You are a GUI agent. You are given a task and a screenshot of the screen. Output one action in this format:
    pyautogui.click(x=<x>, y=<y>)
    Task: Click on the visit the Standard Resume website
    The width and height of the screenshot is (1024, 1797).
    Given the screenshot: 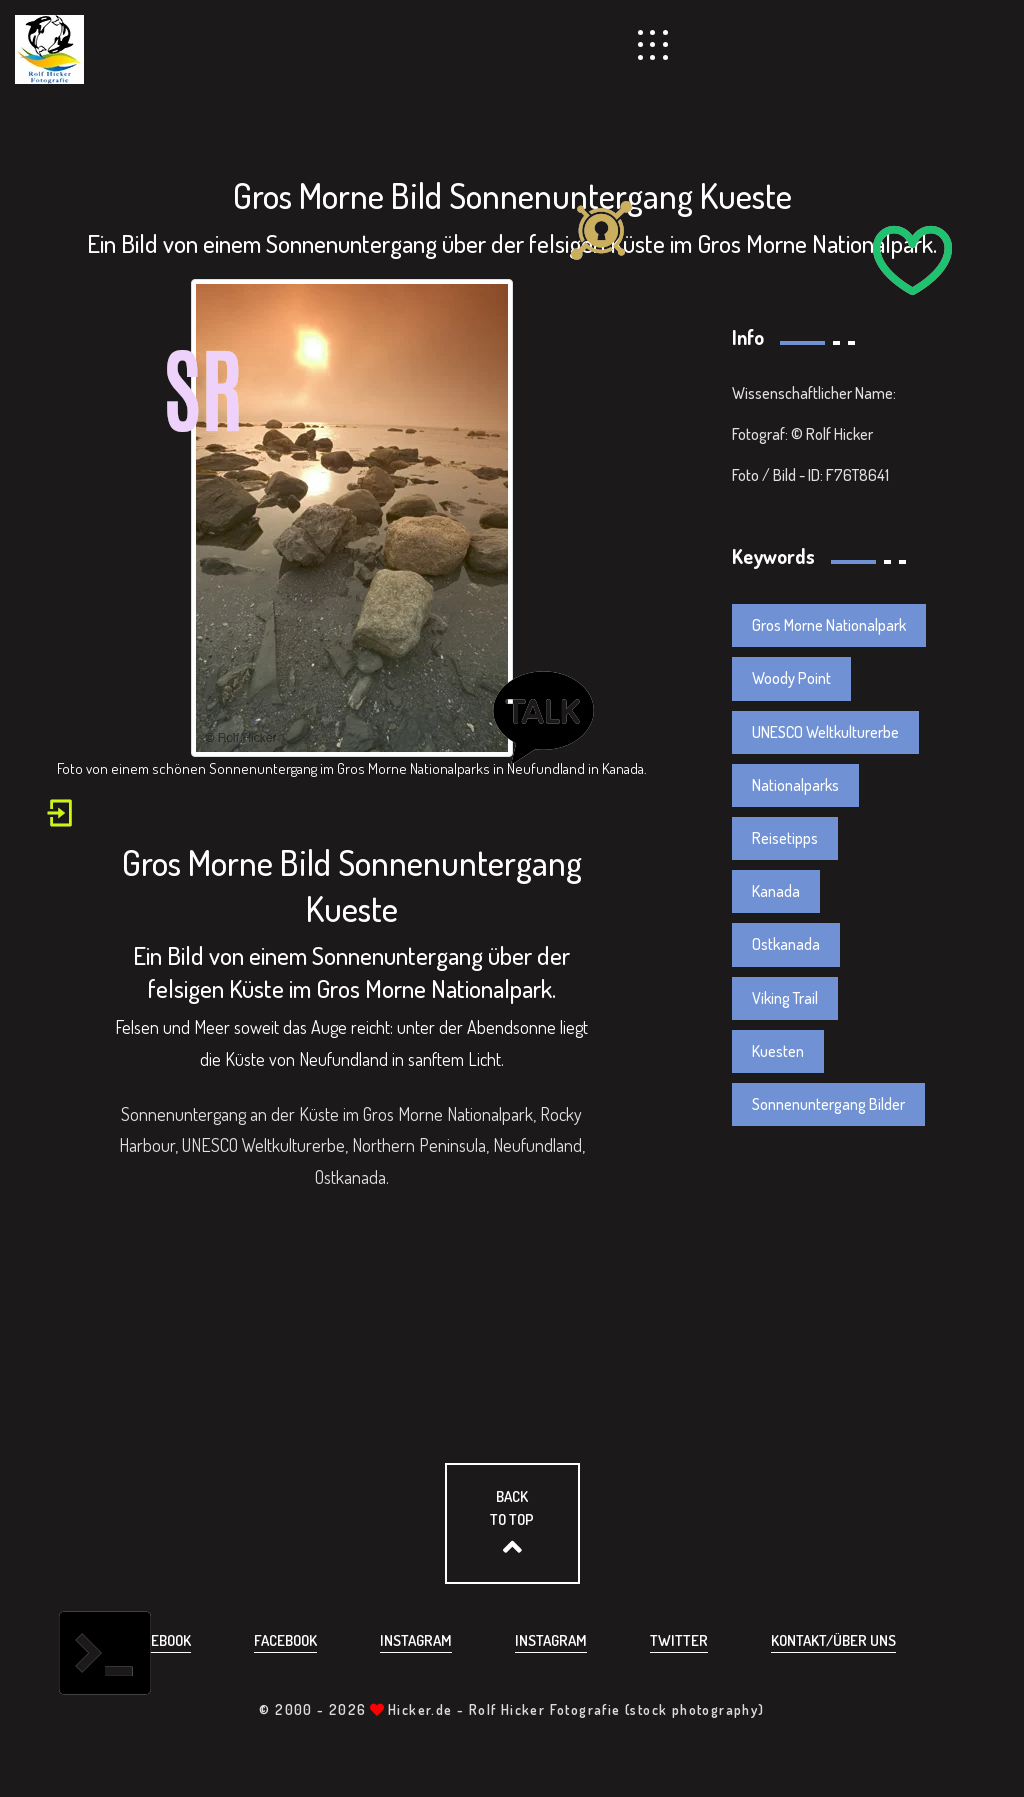 What is the action you would take?
    pyautogui.click(x=203, y=391)
    